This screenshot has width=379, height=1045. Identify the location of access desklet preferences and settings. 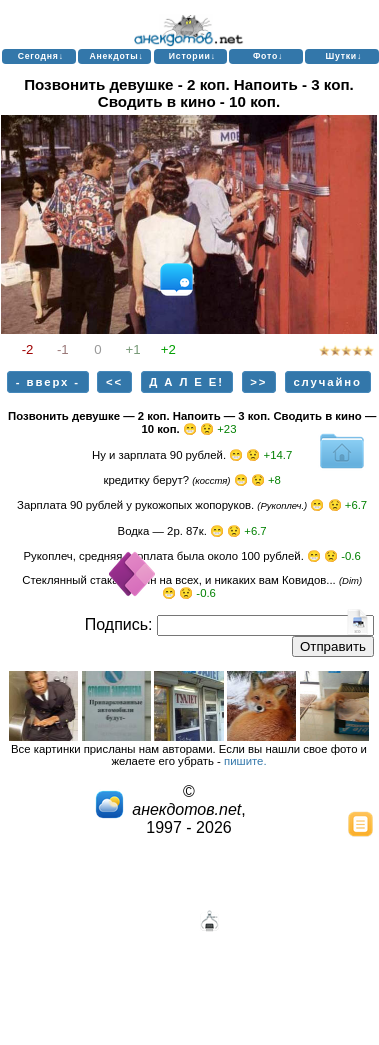
(360, 824).